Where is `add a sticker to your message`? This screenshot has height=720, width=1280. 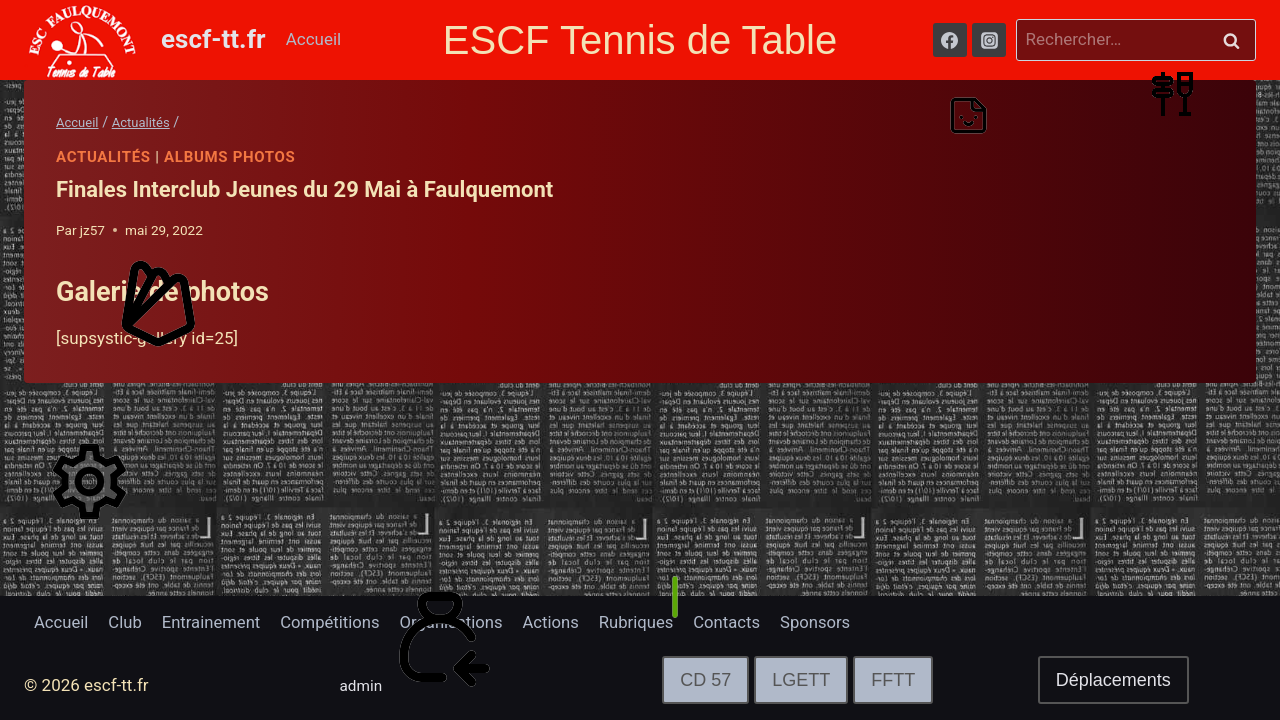 add a sticker to your message is located at coordinates (968, 115).